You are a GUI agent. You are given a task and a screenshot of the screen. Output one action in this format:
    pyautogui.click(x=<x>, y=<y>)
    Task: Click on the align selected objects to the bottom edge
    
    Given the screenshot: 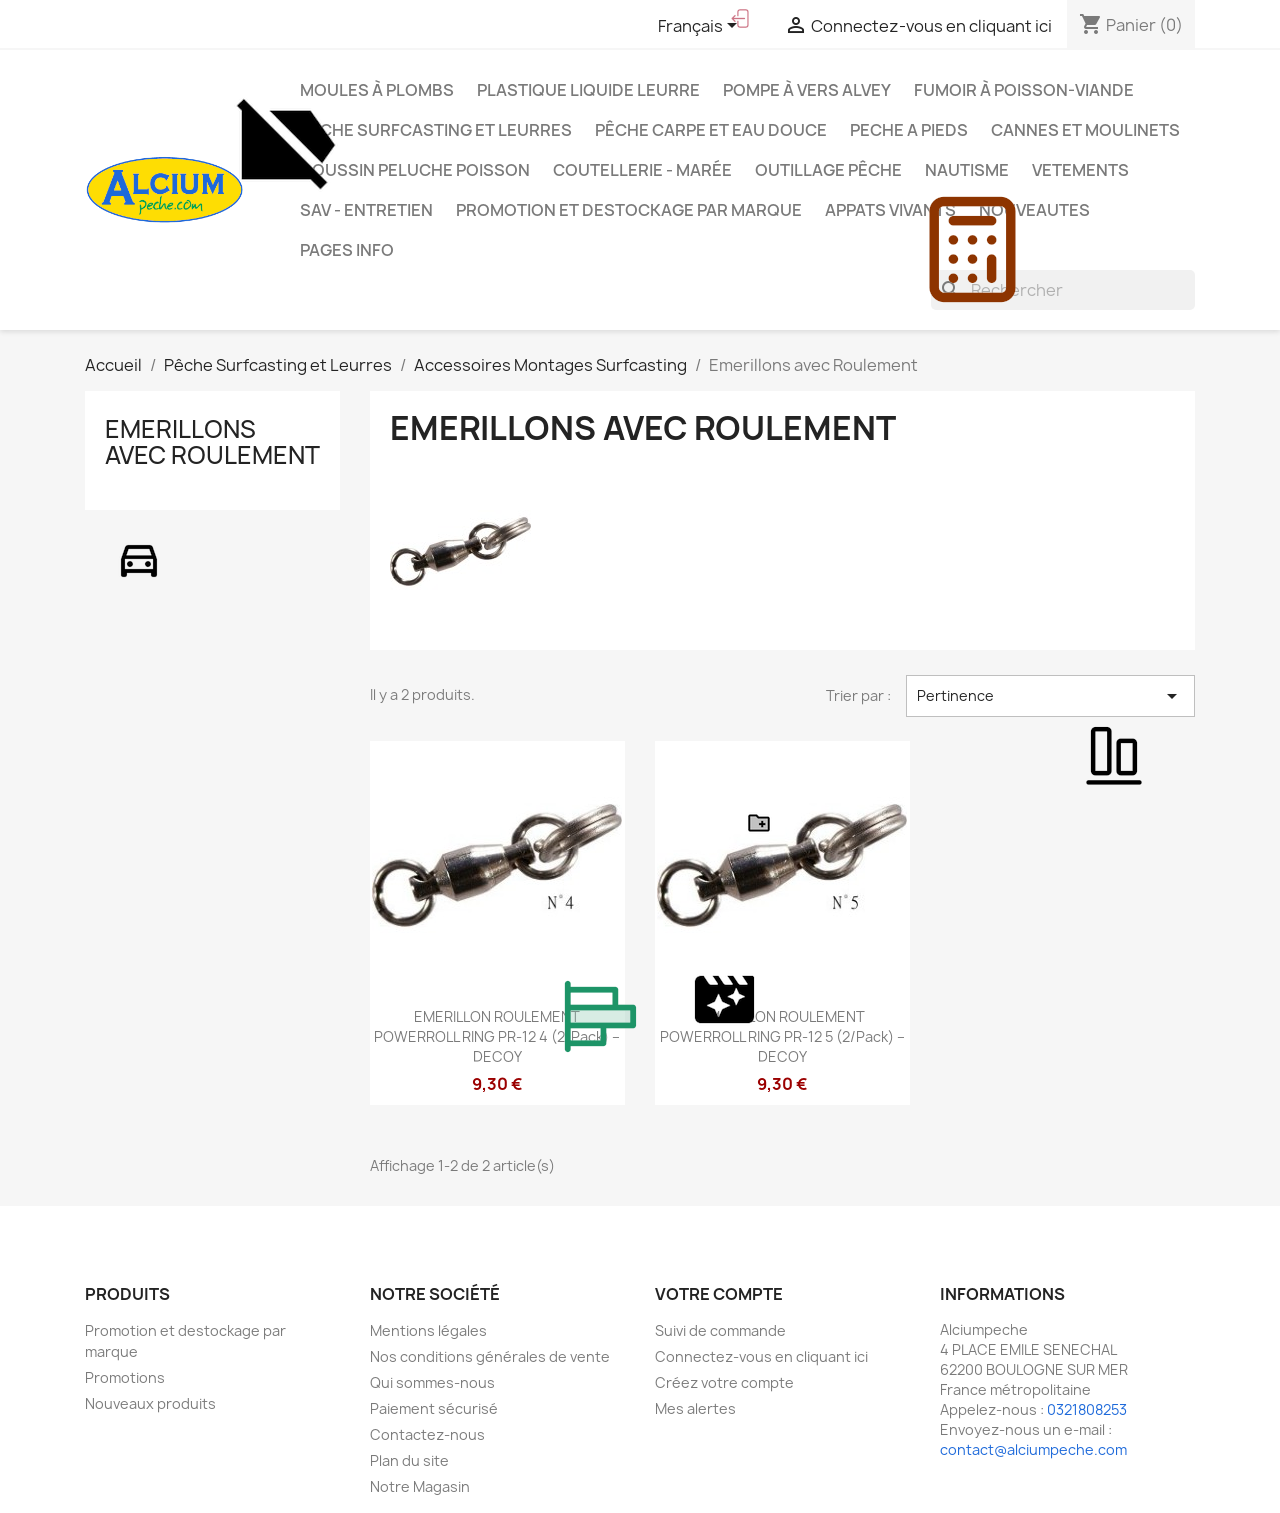 What is the action you would take?
    pyautogui.click(x=1114, y=757)
    